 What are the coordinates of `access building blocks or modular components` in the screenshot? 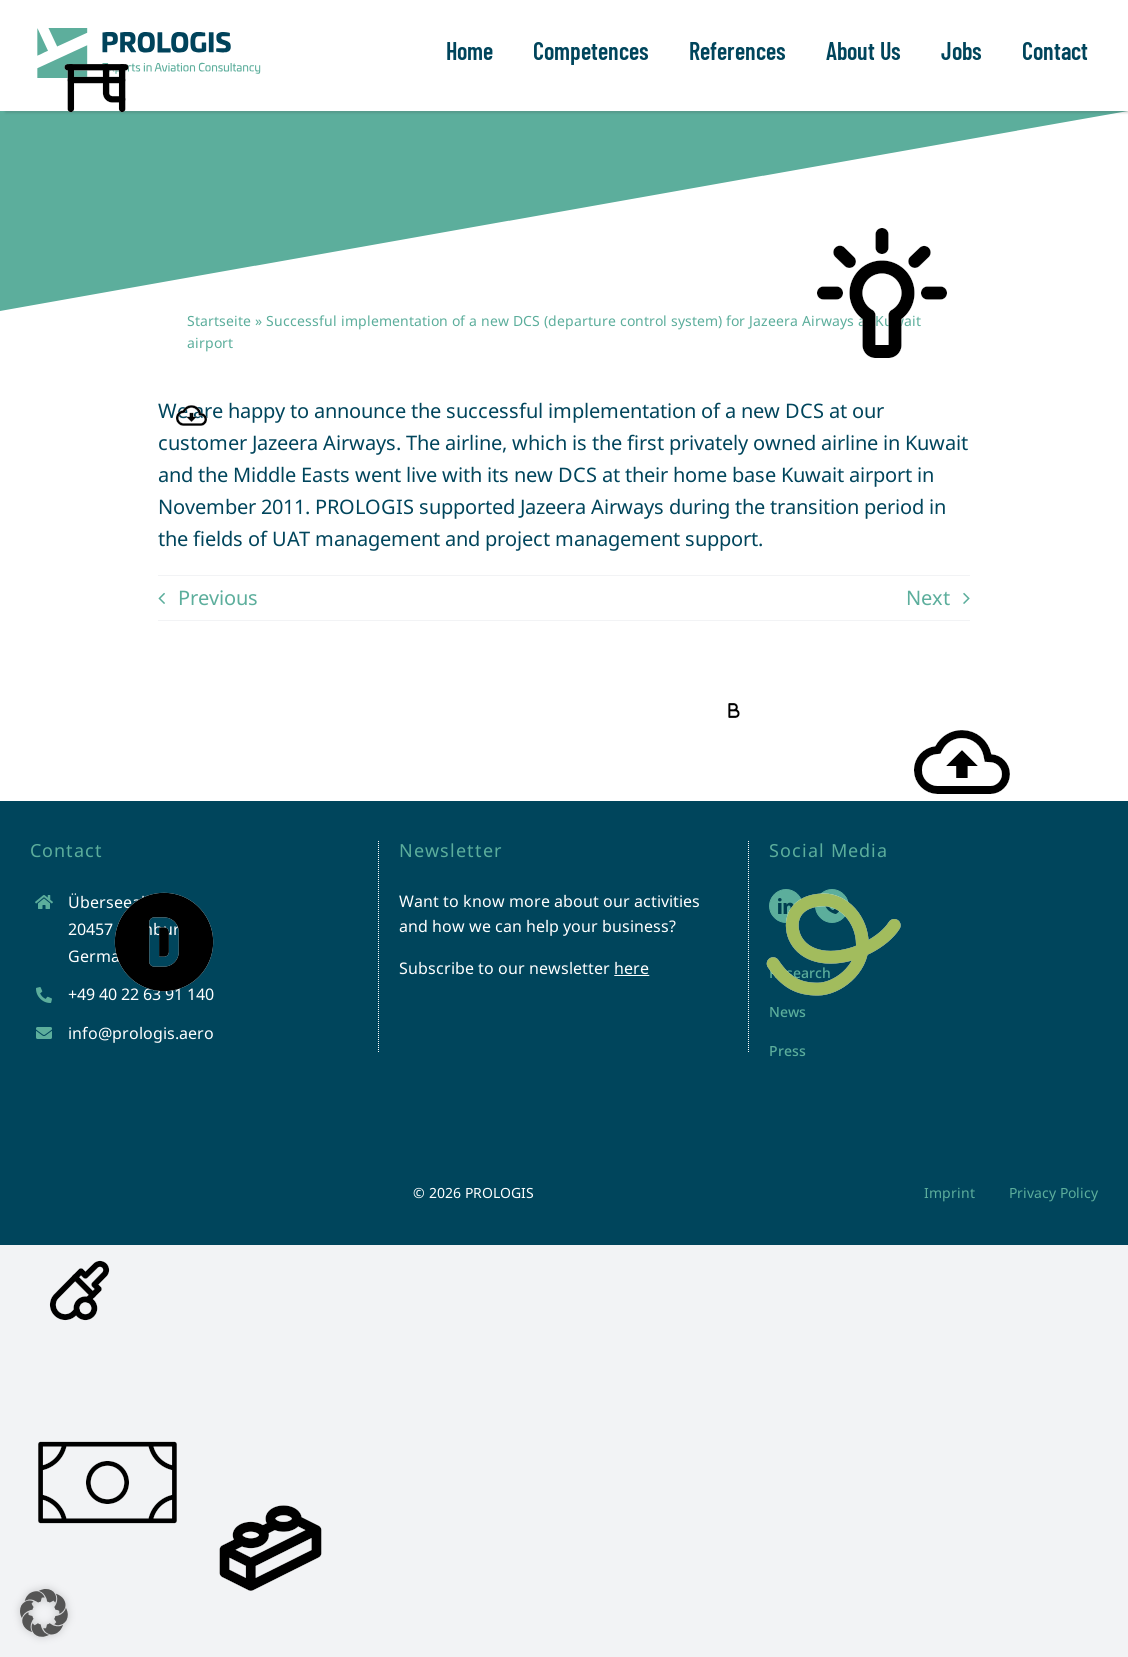 It's located at (270, 1546).